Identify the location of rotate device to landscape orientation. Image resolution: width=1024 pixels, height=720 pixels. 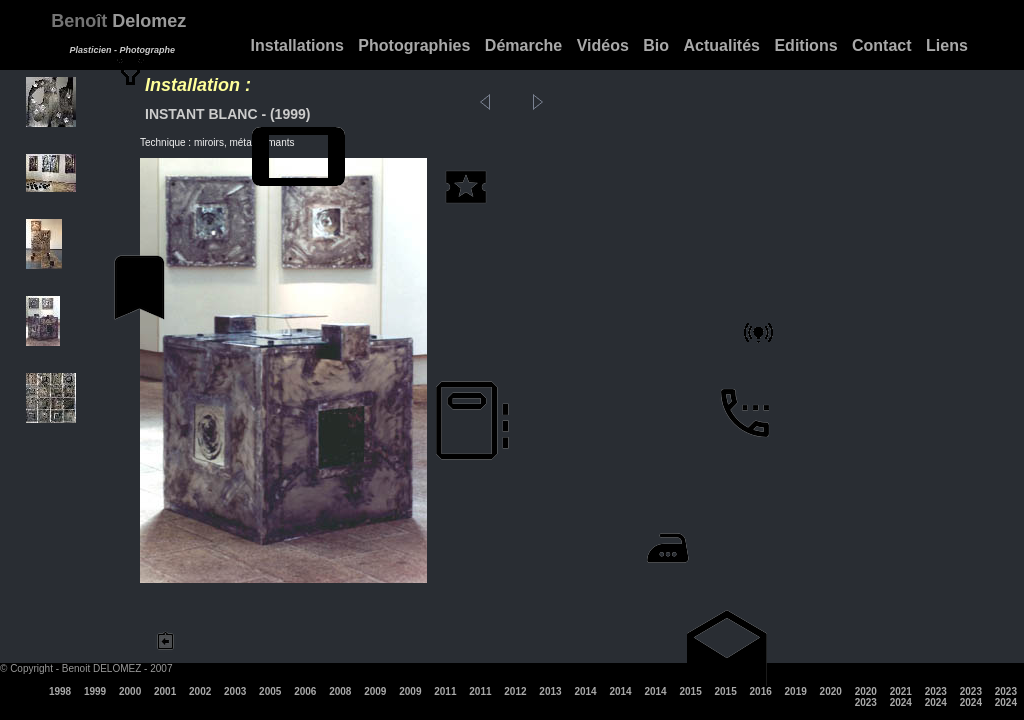
(298, 156).